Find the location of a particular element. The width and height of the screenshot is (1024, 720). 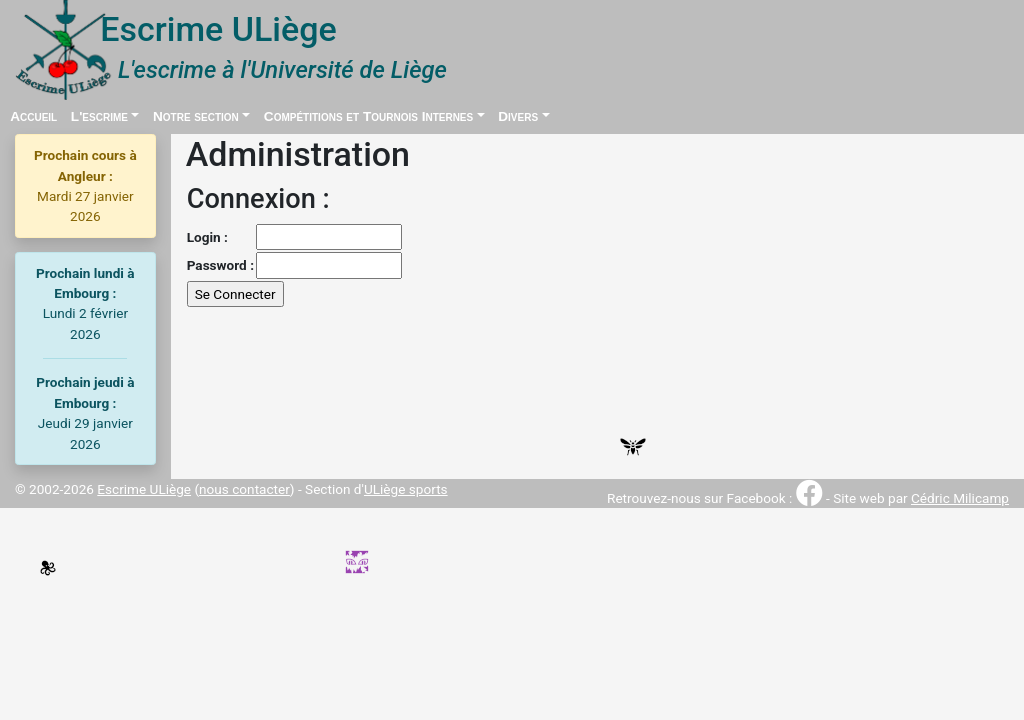

toggle hidden or invisible mode is located at coordinates (357, 562).